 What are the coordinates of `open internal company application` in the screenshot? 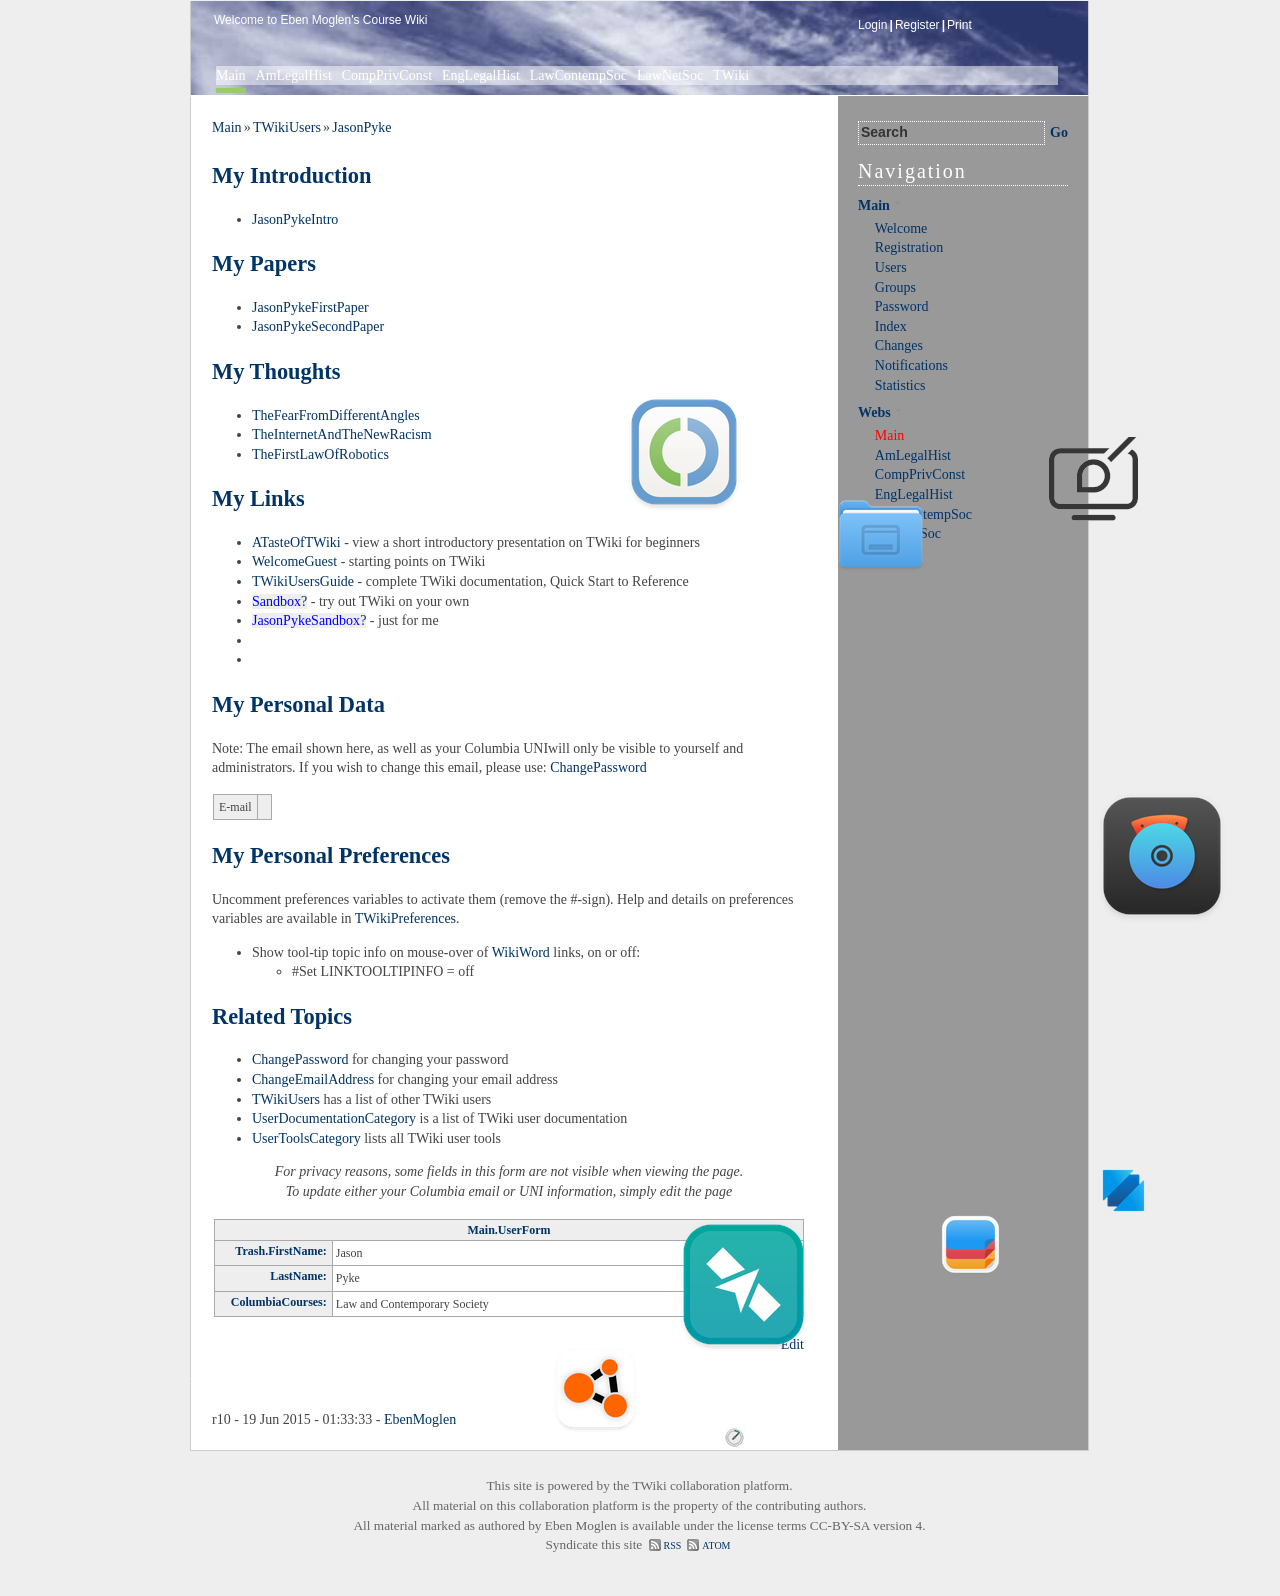 It's located at (1123, 1190).